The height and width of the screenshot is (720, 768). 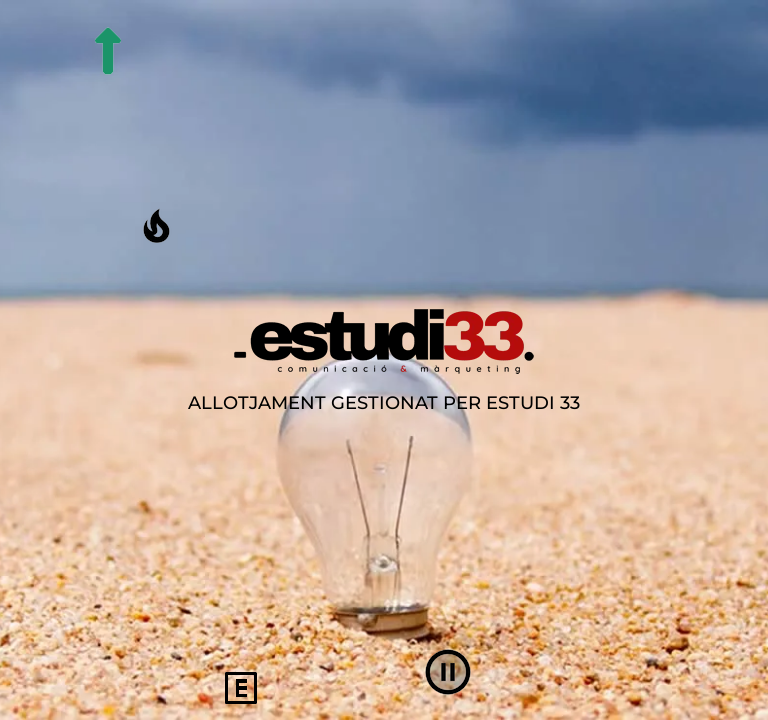 I want to click on locate nearby fire stations, so click(x=156, y=226).